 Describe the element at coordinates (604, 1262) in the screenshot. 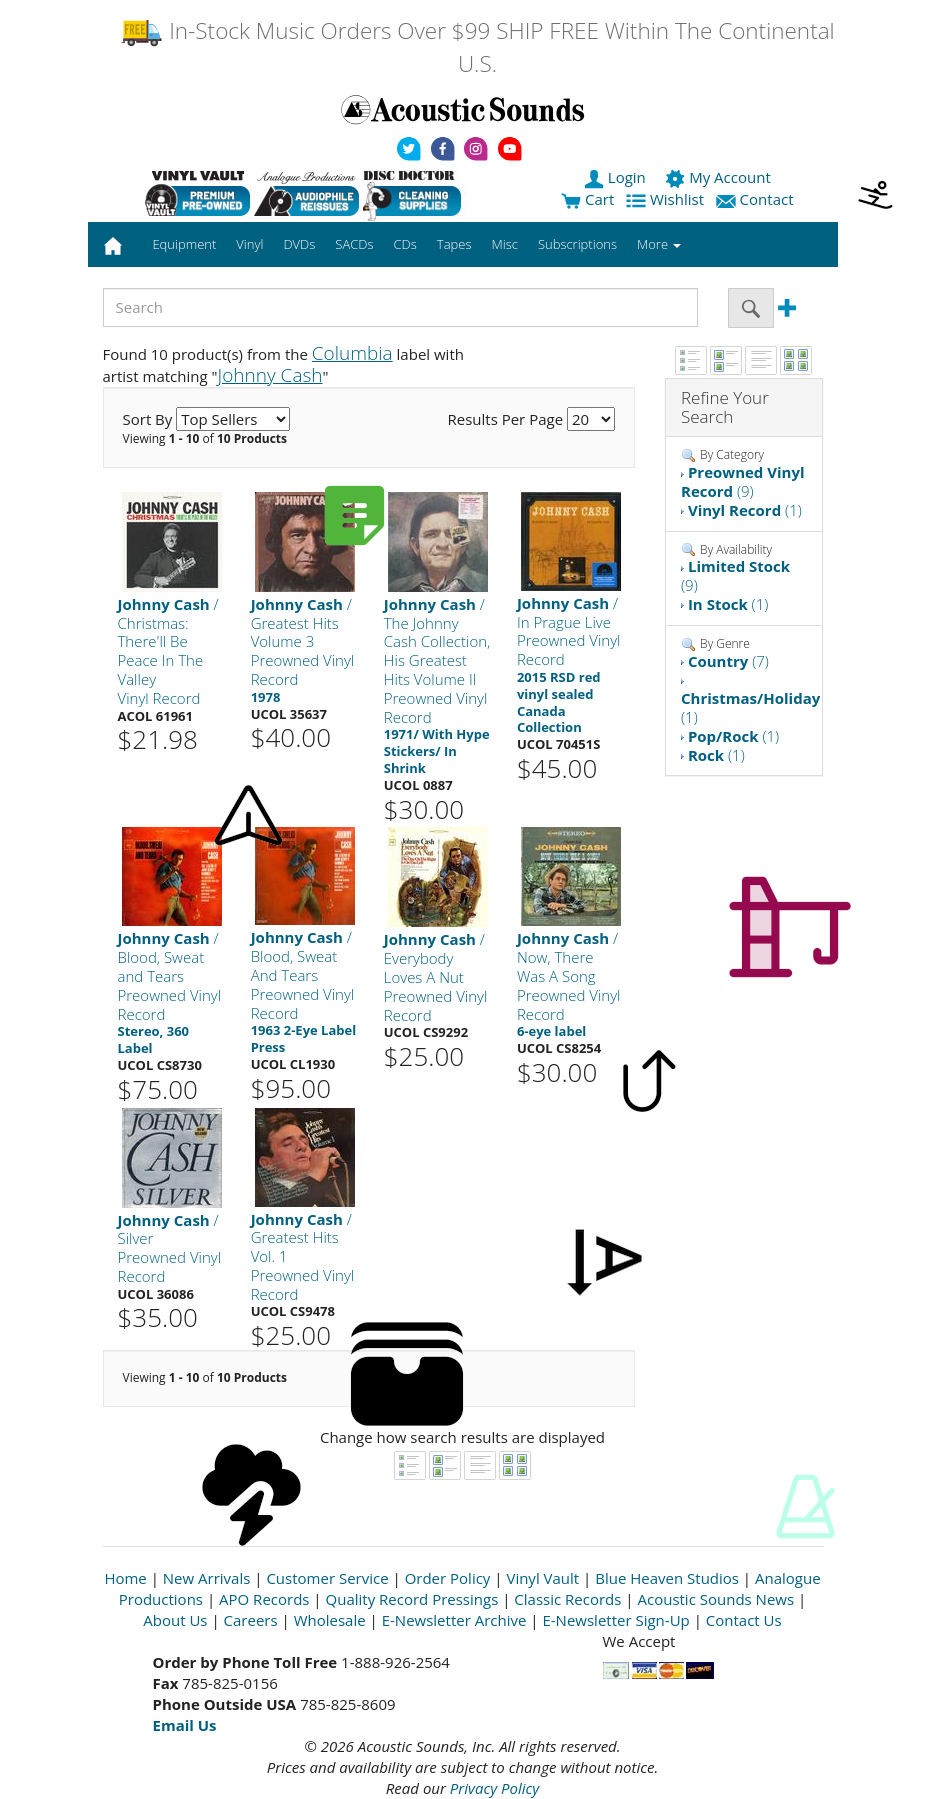

I see `rotate text downward` at that location.